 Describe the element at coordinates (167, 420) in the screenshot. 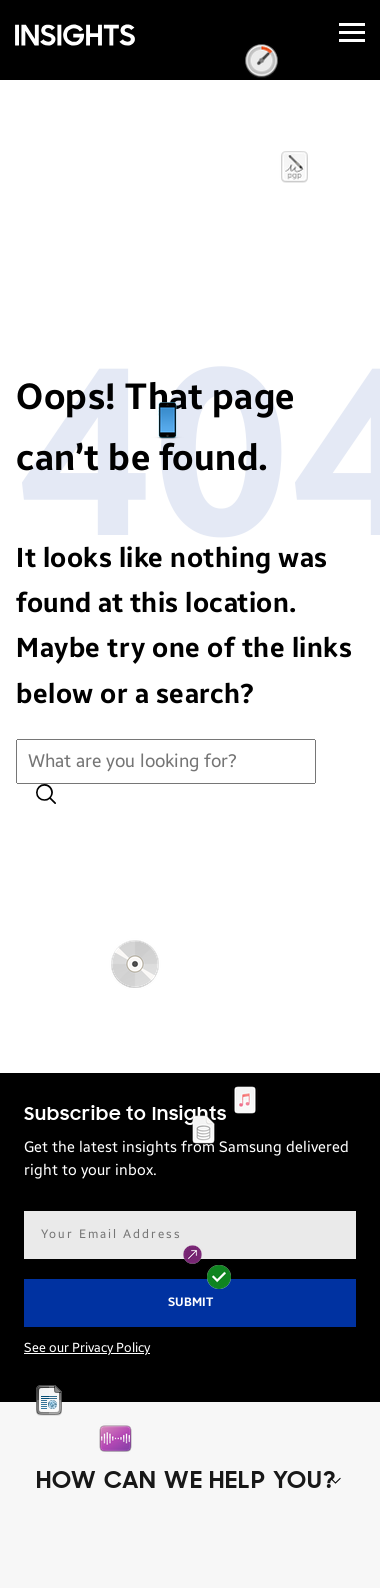

I see `iPhone 5c device icon for system identification` at that location.